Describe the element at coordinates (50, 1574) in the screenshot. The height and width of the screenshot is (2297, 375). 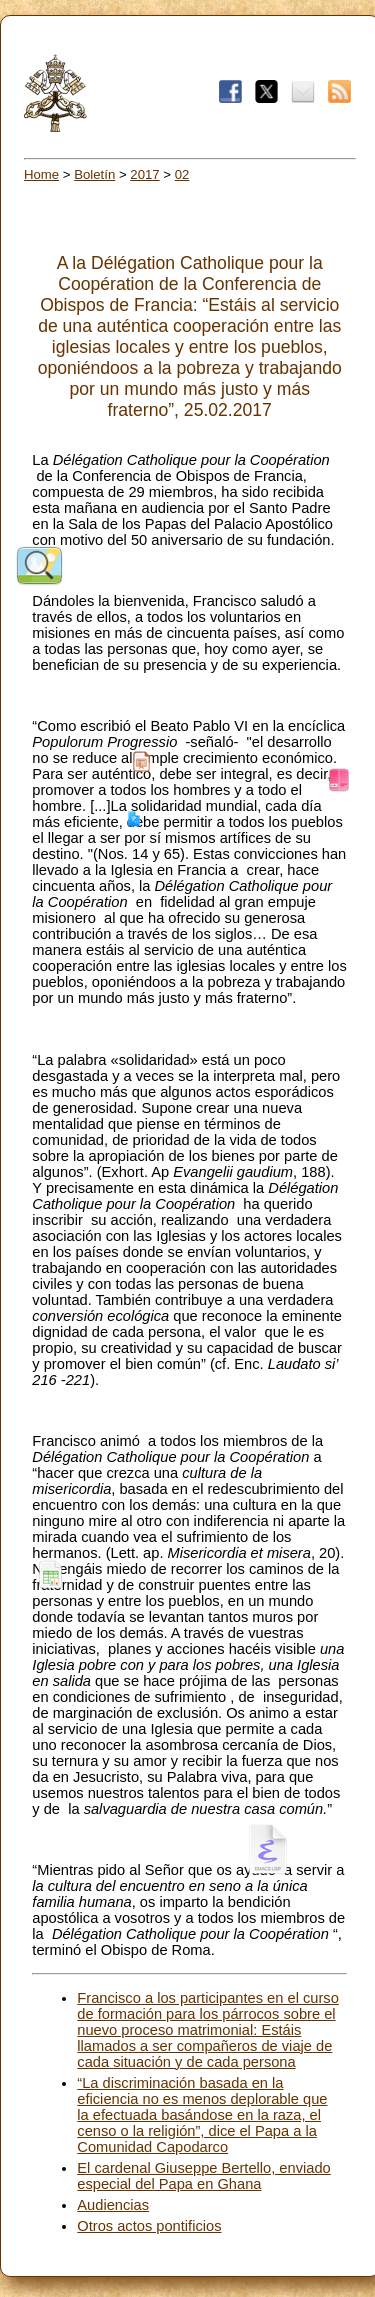
I see `open a spreadsheet file` at that location.